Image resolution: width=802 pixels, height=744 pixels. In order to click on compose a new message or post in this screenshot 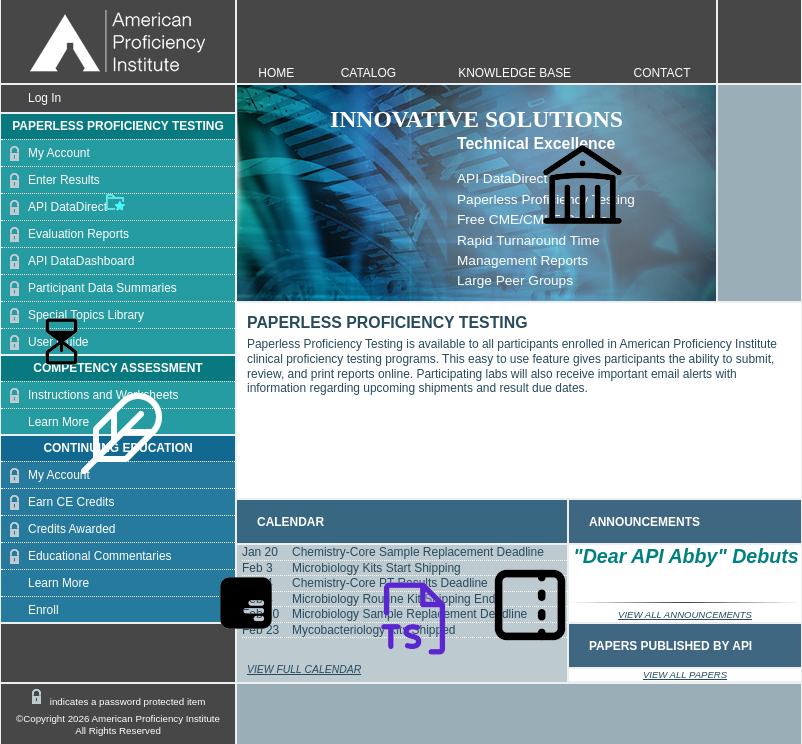, I will do `click(120, 435)`.